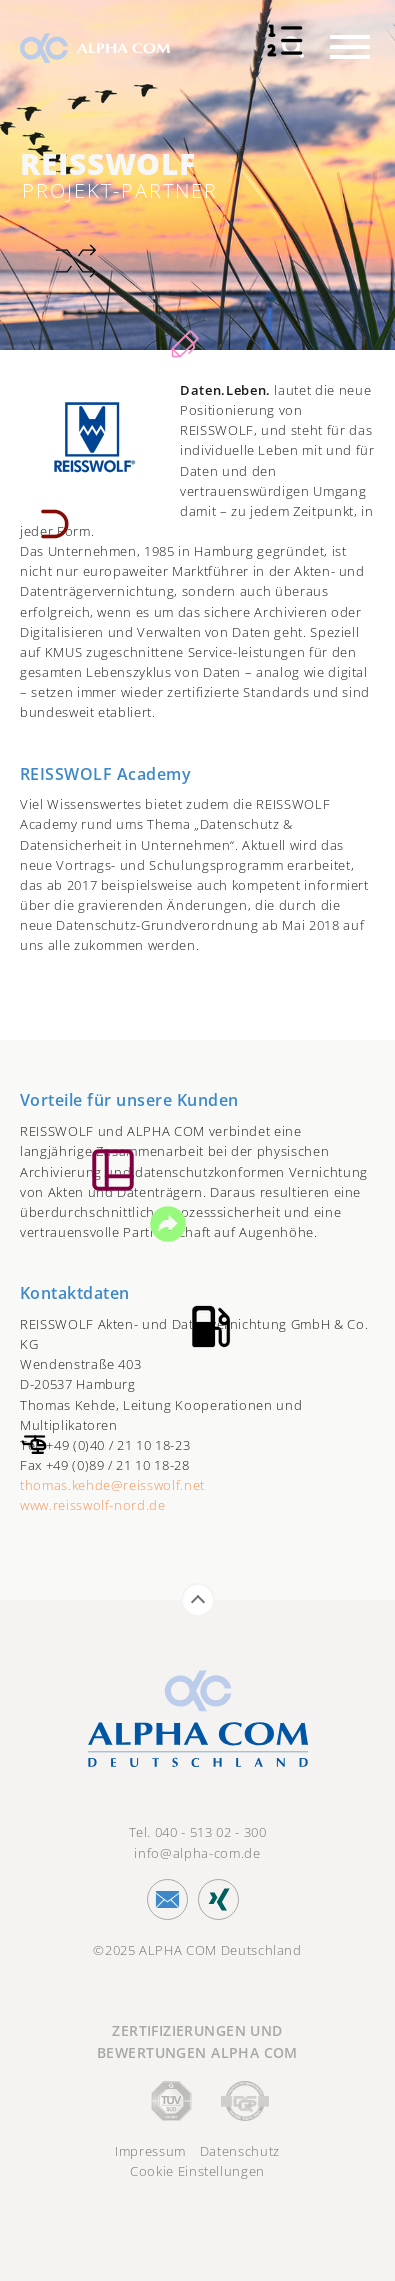 This screenshot has width=395, height=2281. I want to click on forward or share content, so click(168, 1224).